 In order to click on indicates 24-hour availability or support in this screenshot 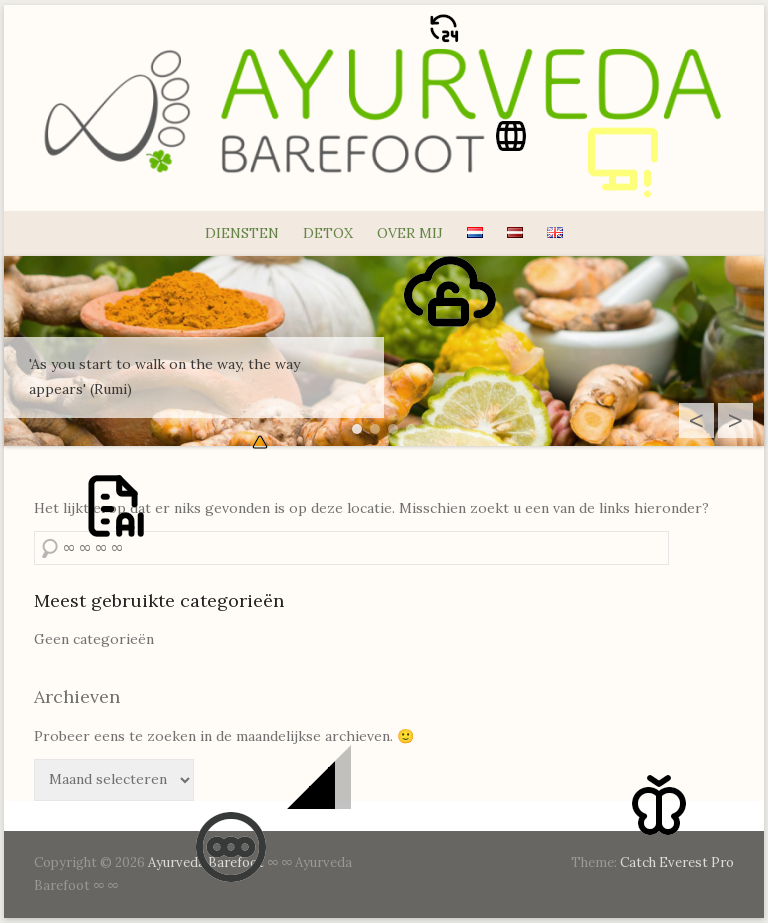, I will do `click(443, 27)`.